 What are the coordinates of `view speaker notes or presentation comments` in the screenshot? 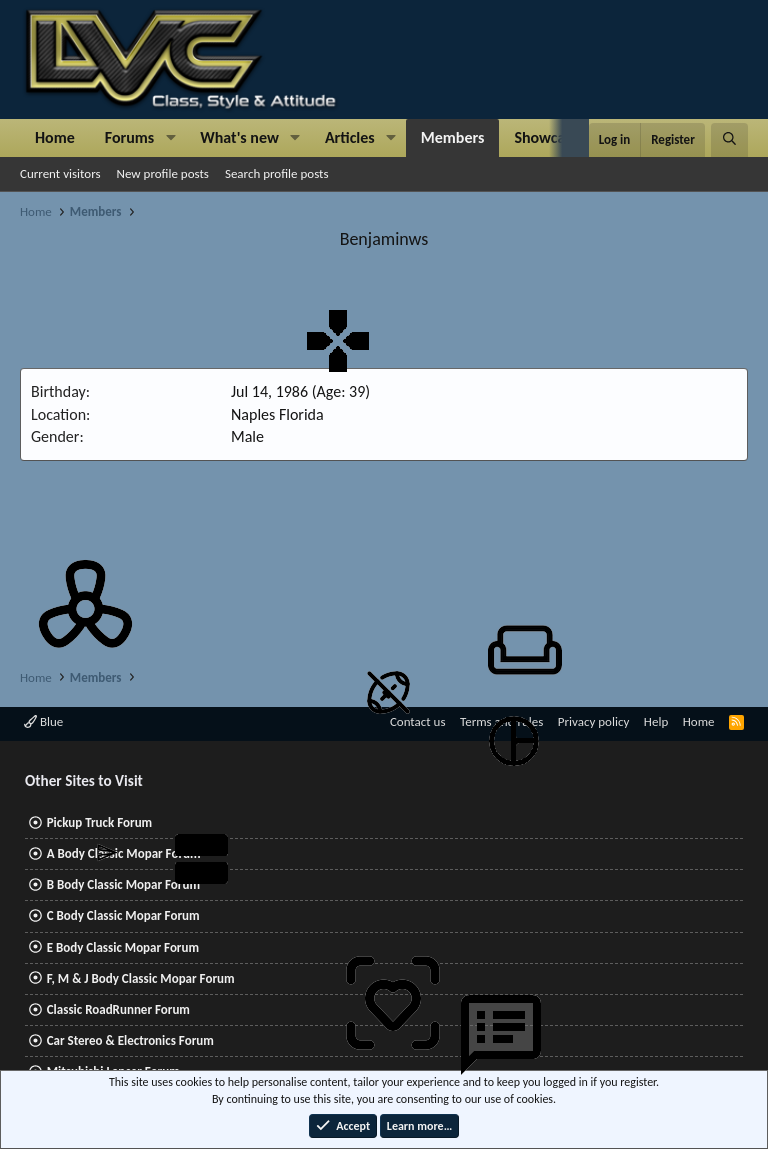 It's located at (501, 1035).